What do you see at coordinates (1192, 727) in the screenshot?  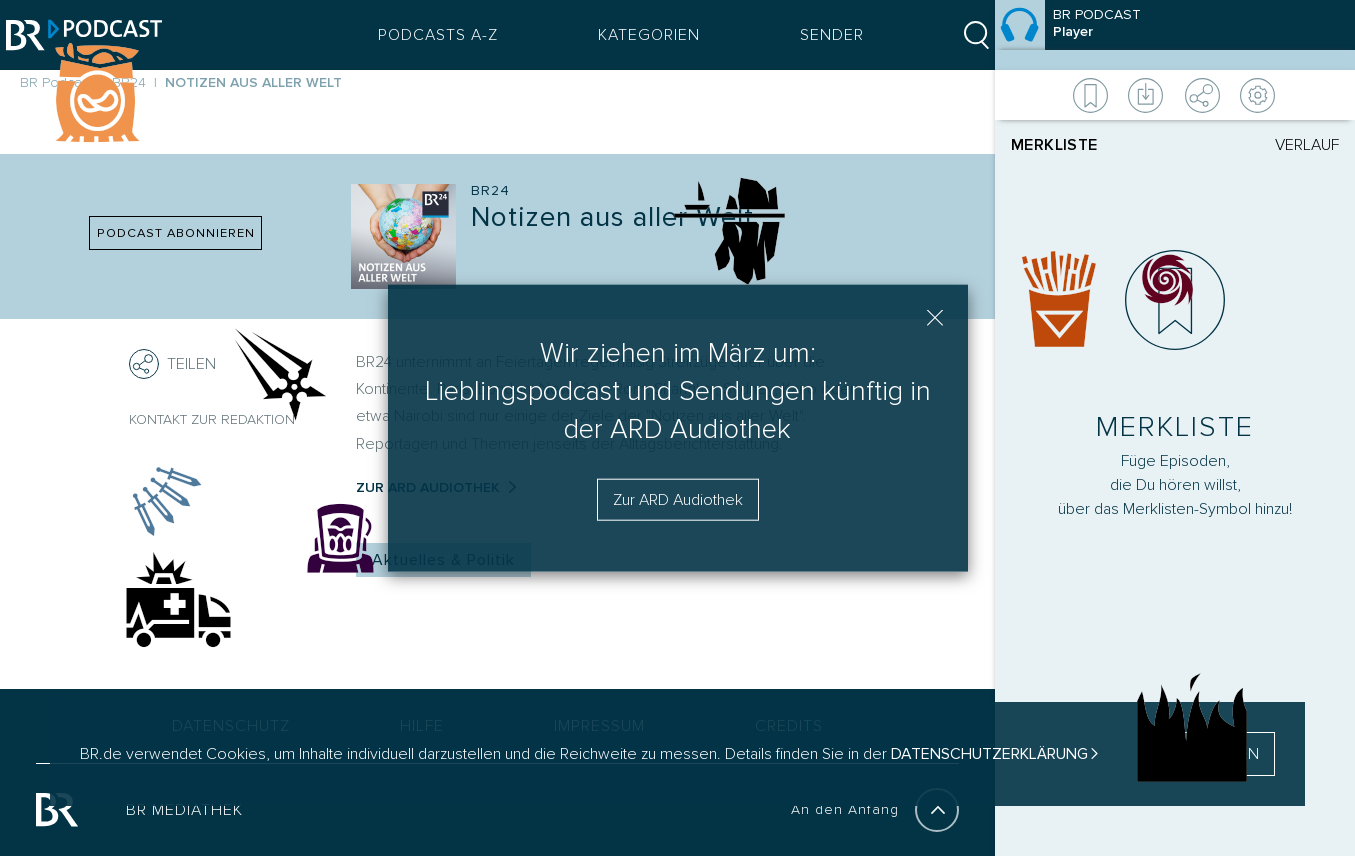 I see `access firewall or security settings` at bounding box center [1192, 727].